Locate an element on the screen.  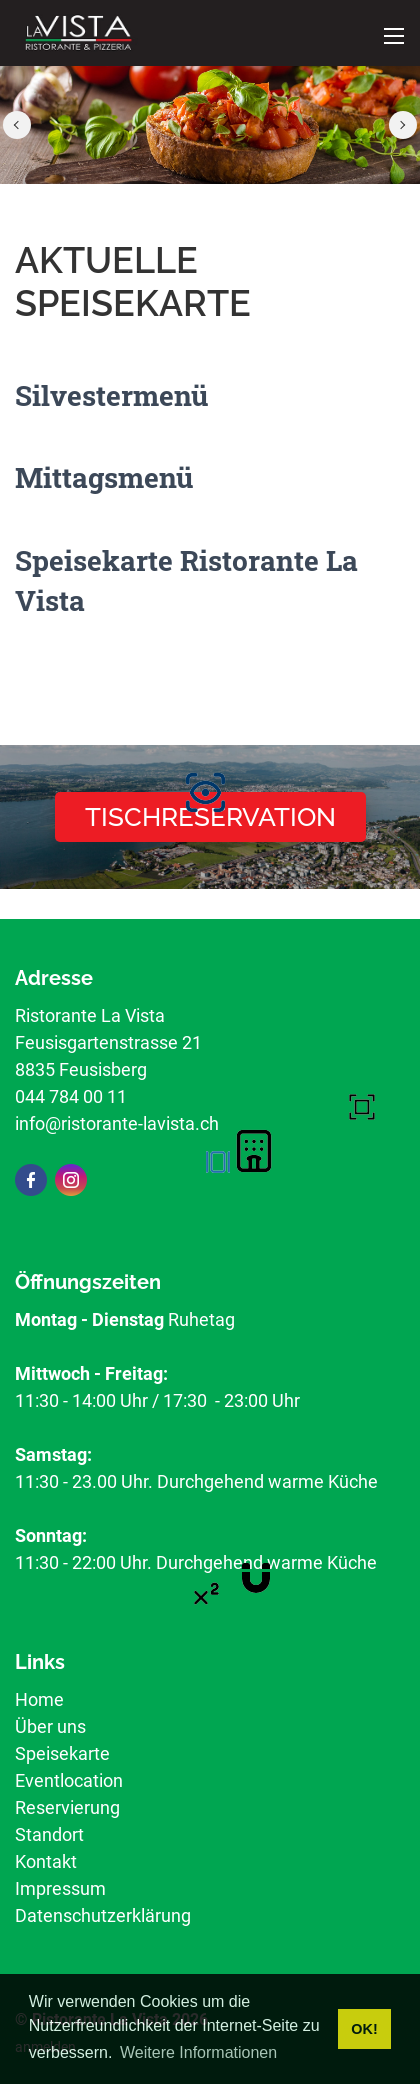
scan a QR code or barcode is located at coordinates (362, 1107).